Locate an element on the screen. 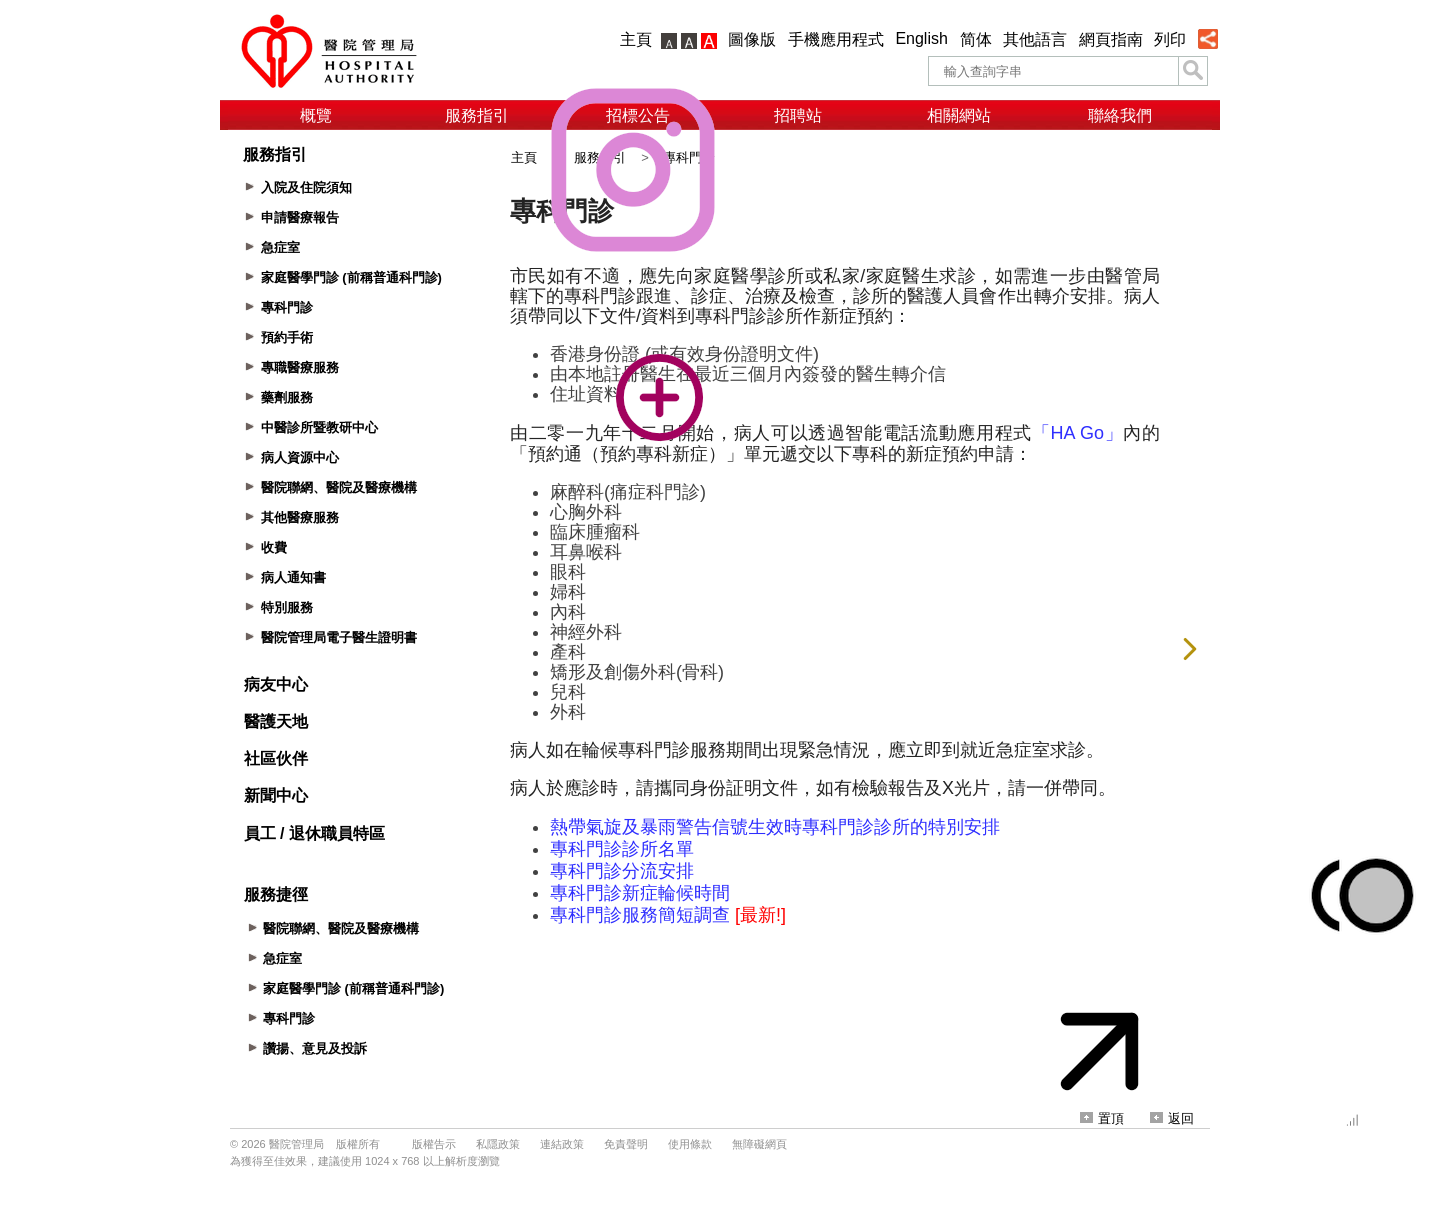 The width and height of the screenshot is (1440, 1207). indicates strong cellular network signal is located at coordinates (1354, 1119).